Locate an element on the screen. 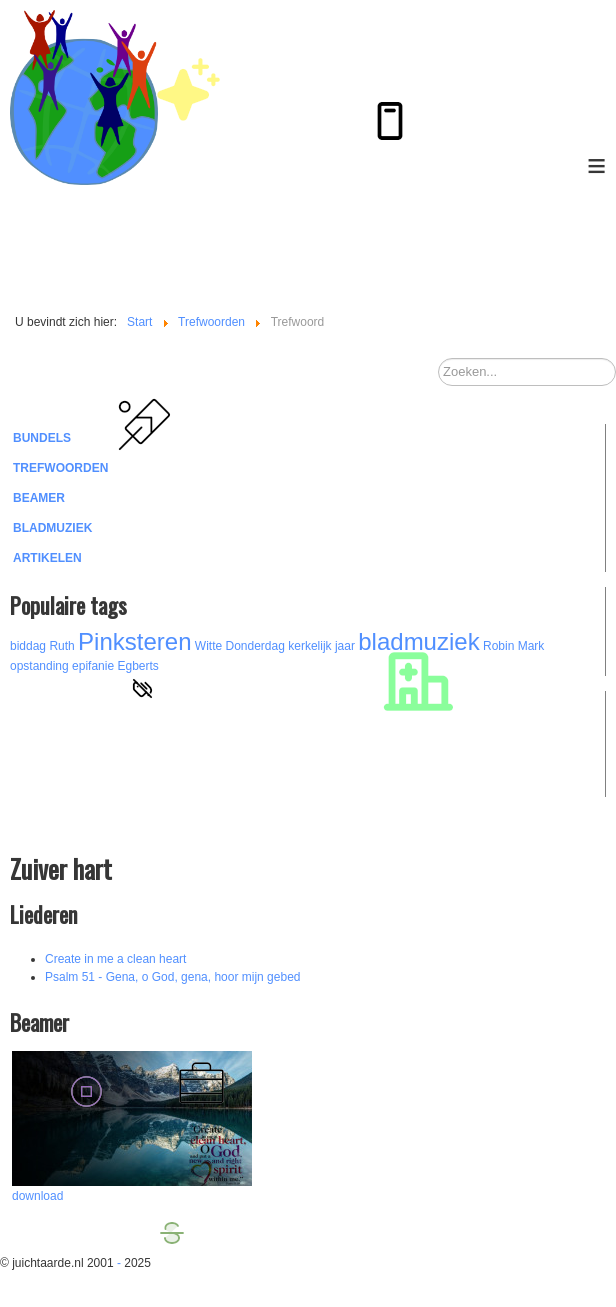  mobile device speaker settings is located at coordinates (390, 121).